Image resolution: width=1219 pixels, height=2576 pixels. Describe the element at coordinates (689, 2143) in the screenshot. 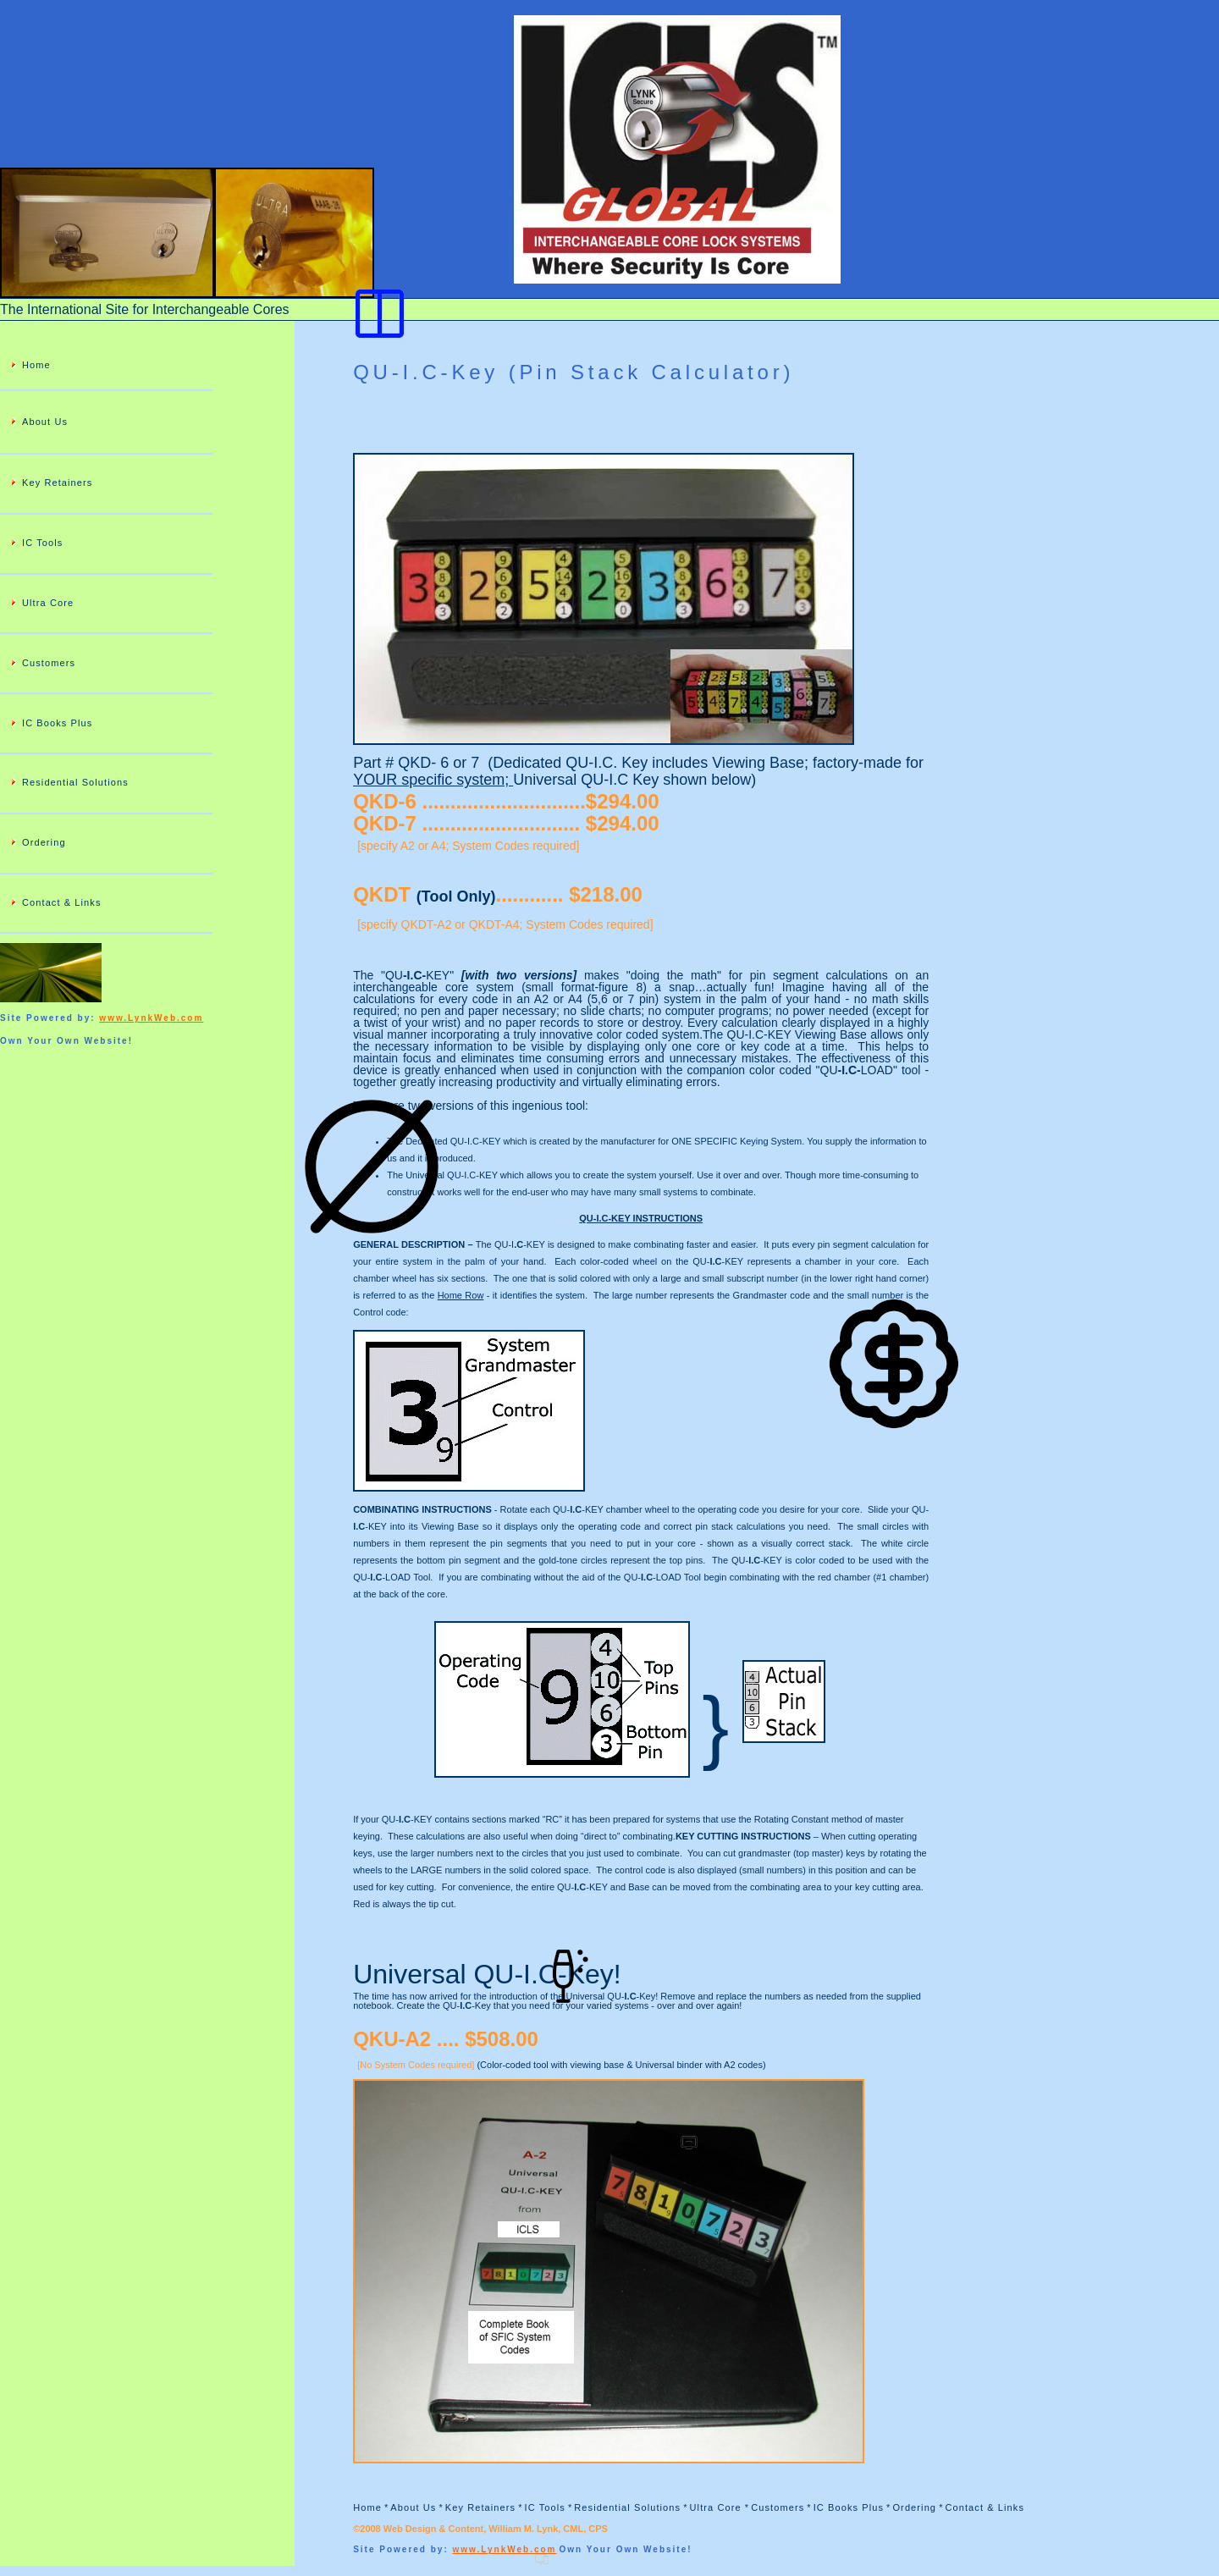

I see `remove video from watch queue` at that location.